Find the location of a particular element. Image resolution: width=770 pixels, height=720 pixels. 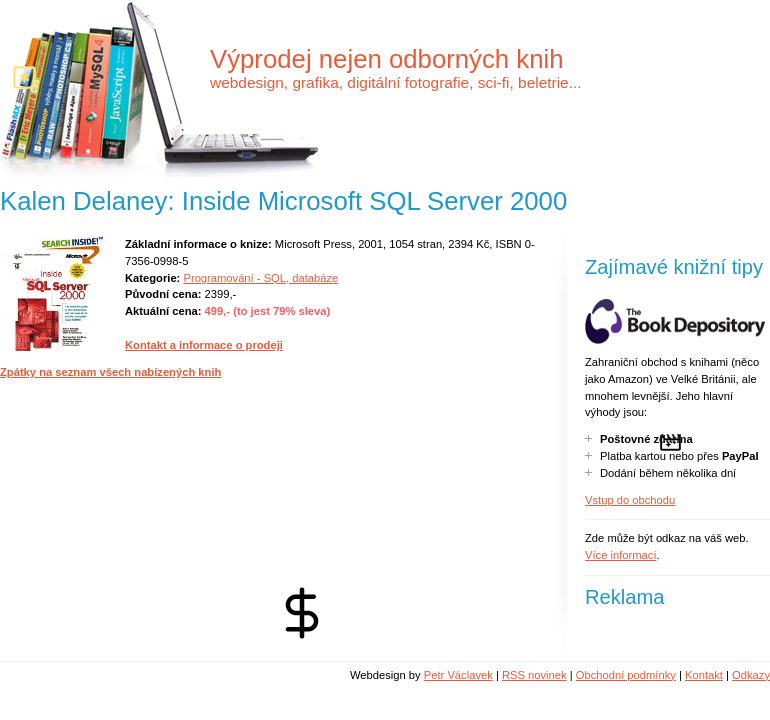

apply filters or effects to a video is located at coordinates (670, 442).